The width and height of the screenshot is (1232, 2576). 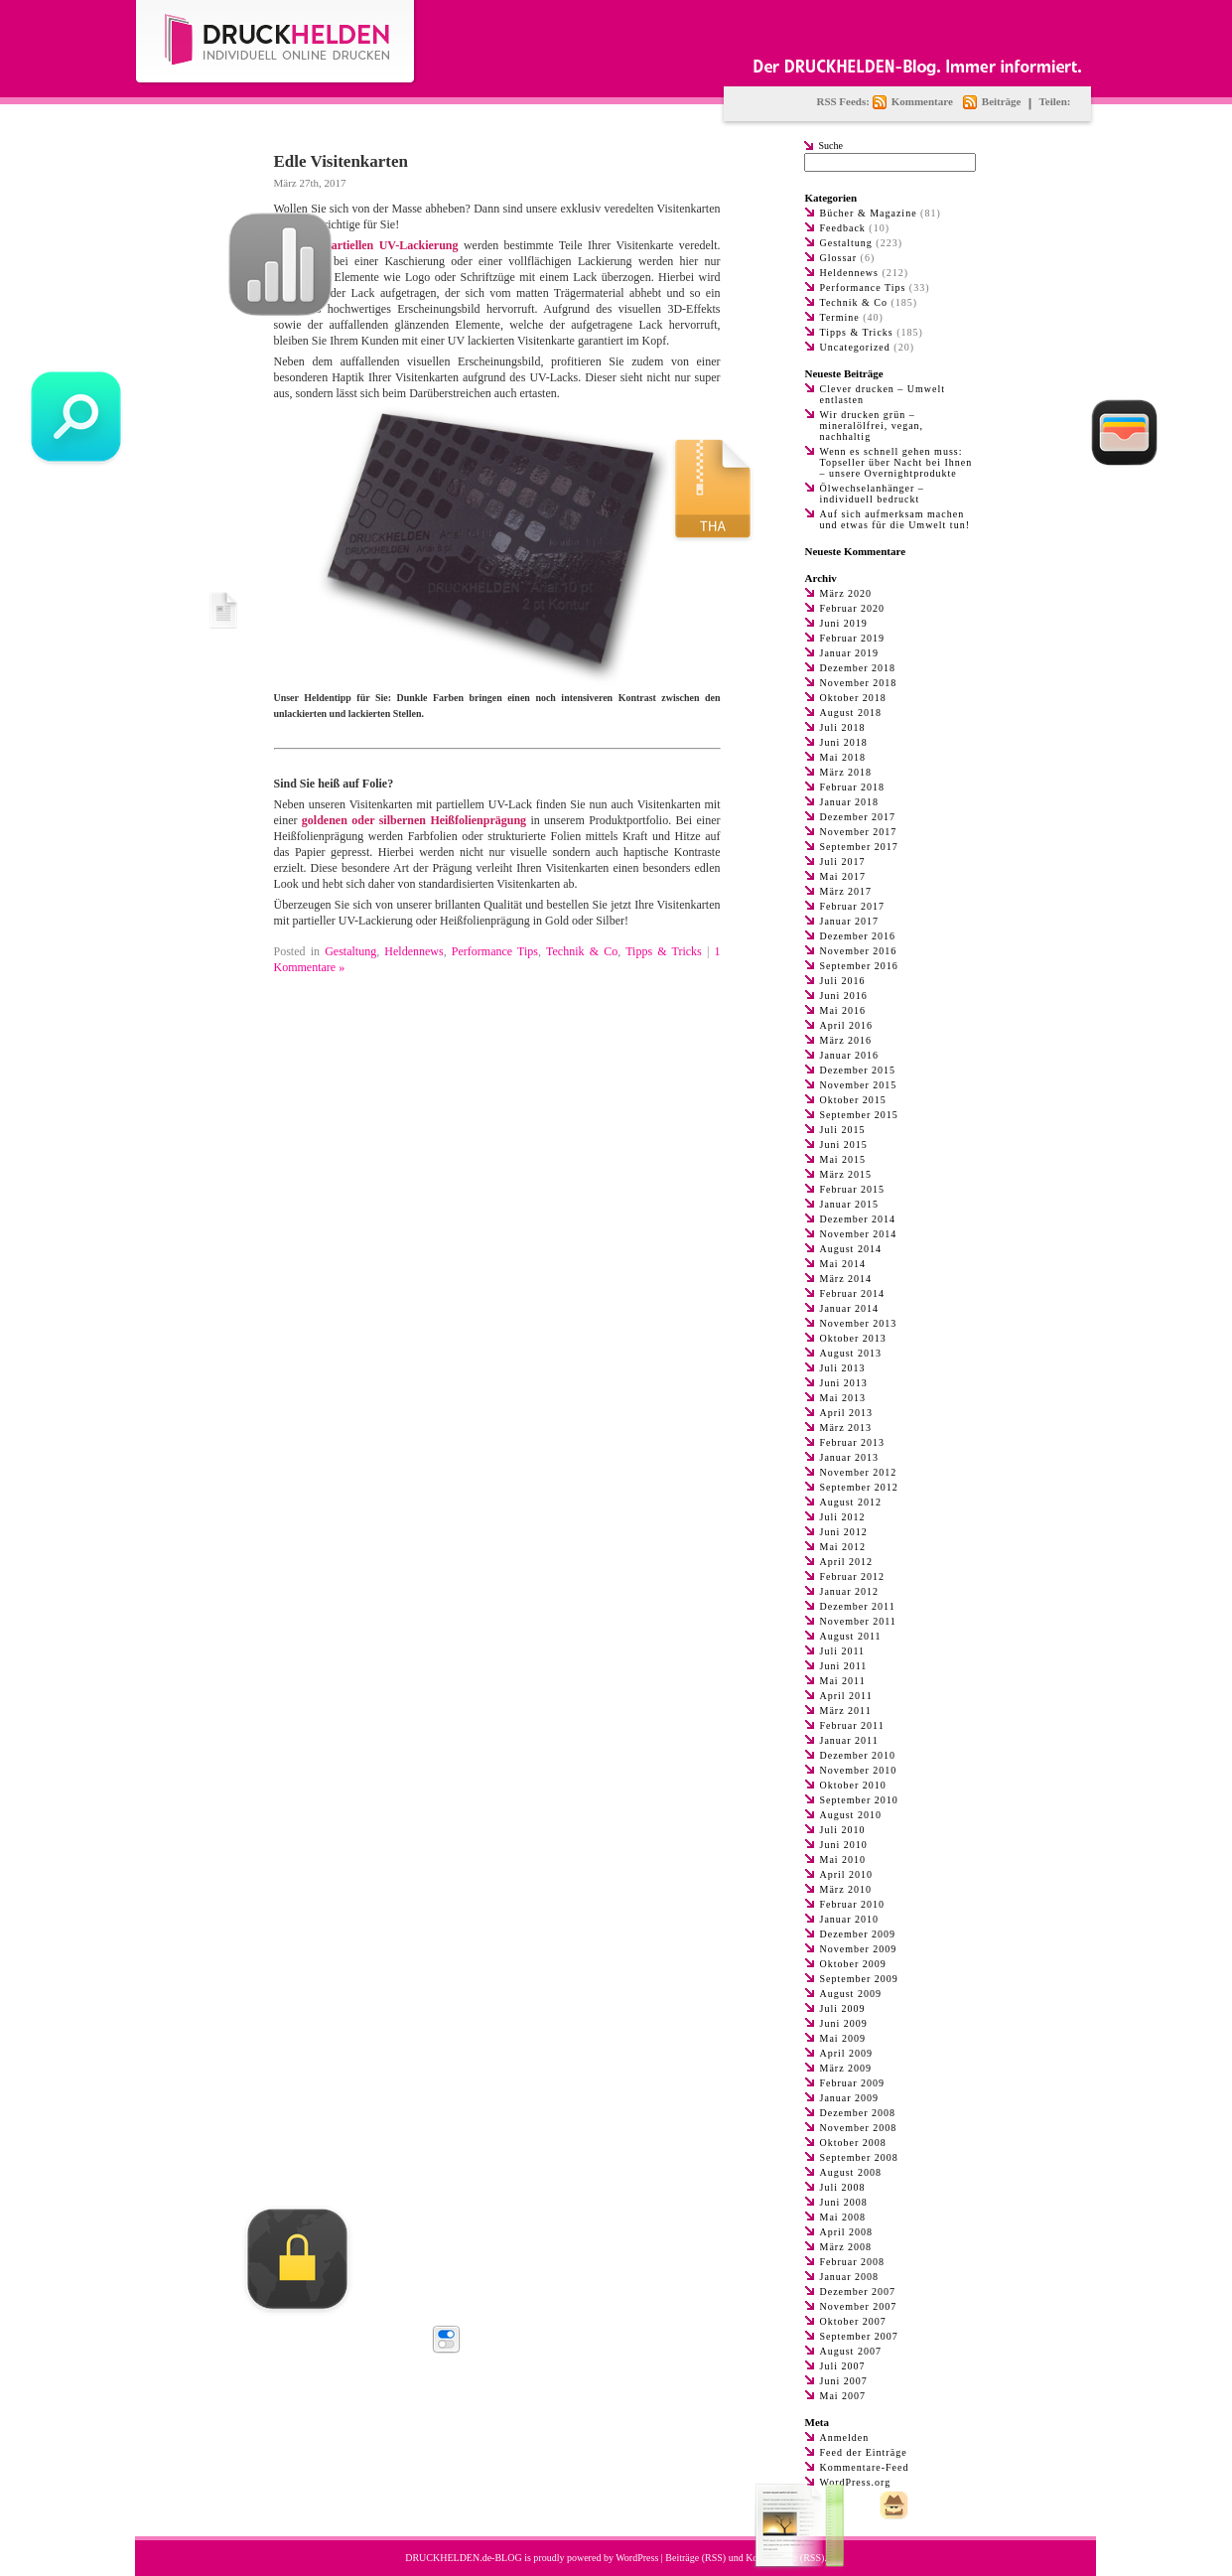 I want to click on open kwallet password manager, so click(x=1124, y=432).